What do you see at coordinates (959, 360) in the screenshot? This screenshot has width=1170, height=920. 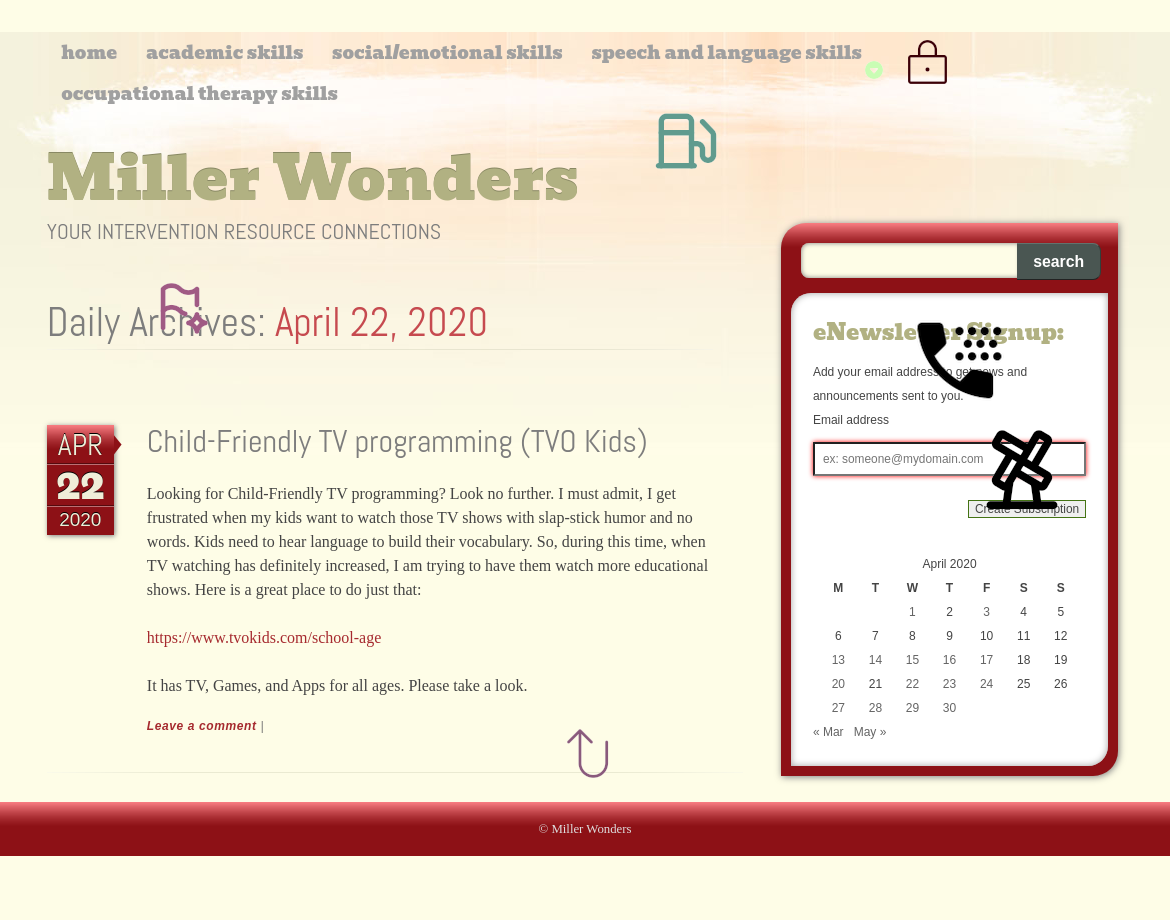 I see `access TTY/text telephone services` at bounding box center [959, 360].